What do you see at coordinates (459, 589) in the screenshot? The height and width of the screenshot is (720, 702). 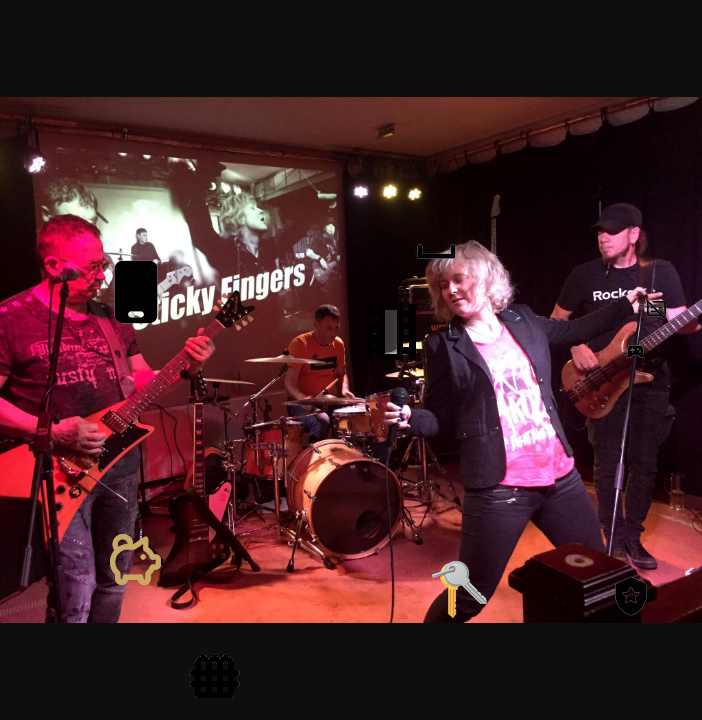 I see `access security credentials or passwords` at bounding box center [459, 589].